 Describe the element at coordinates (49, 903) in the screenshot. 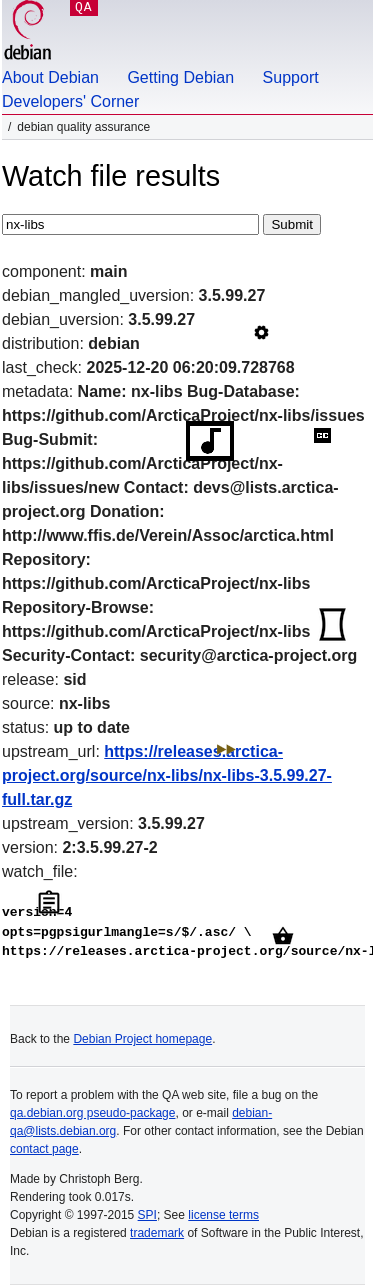

I see `view assignments or tasks` at that location.